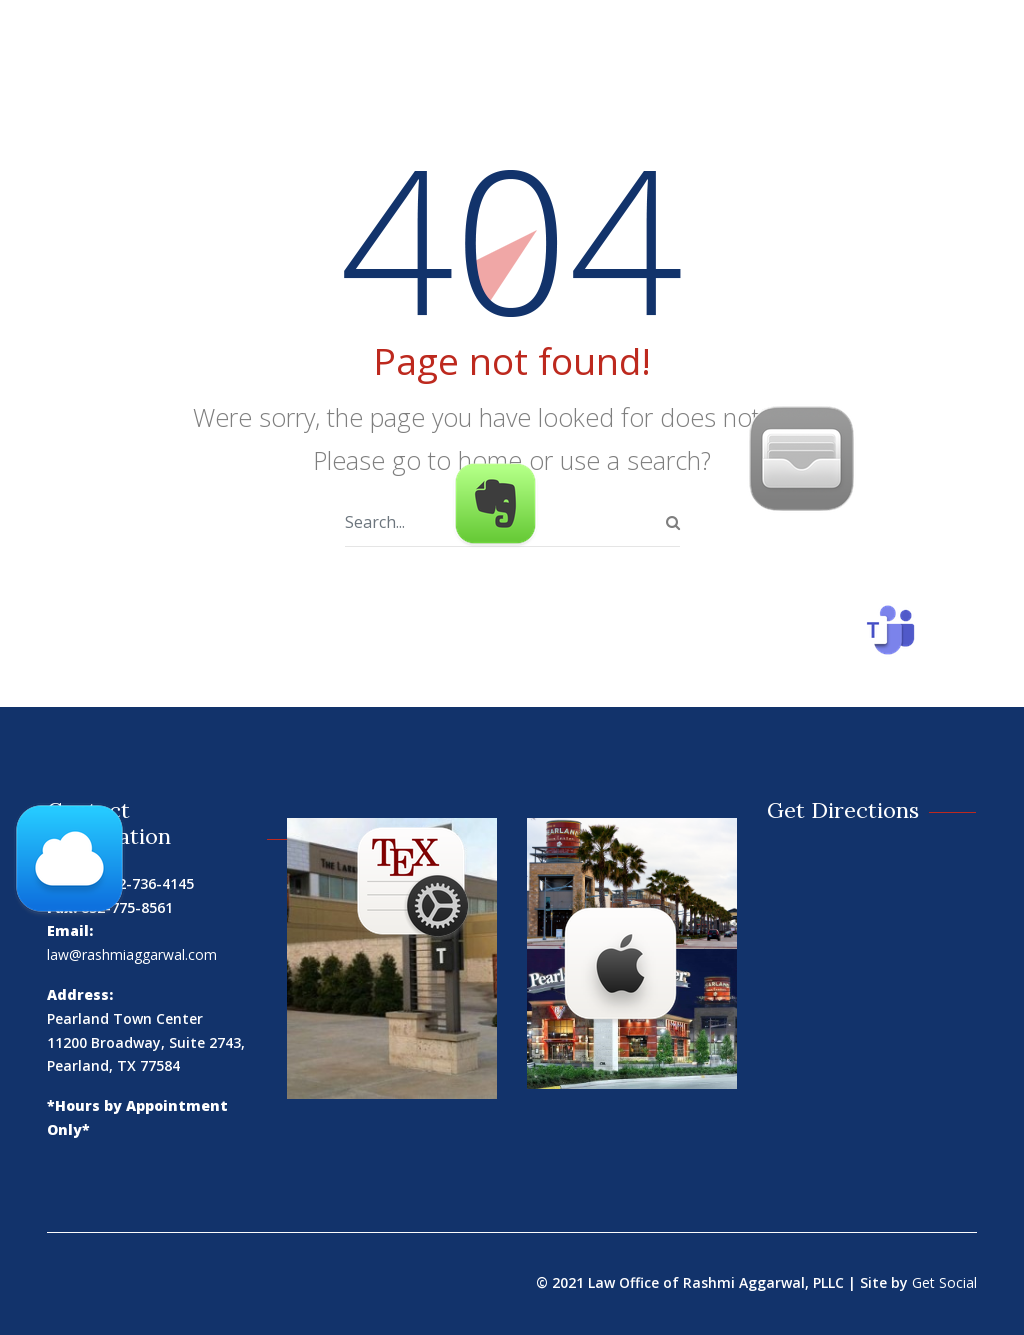  Describe the element at coordinates (411, 881) in the screenshot. I see `open miktex console for managing tex distributions` at that location.